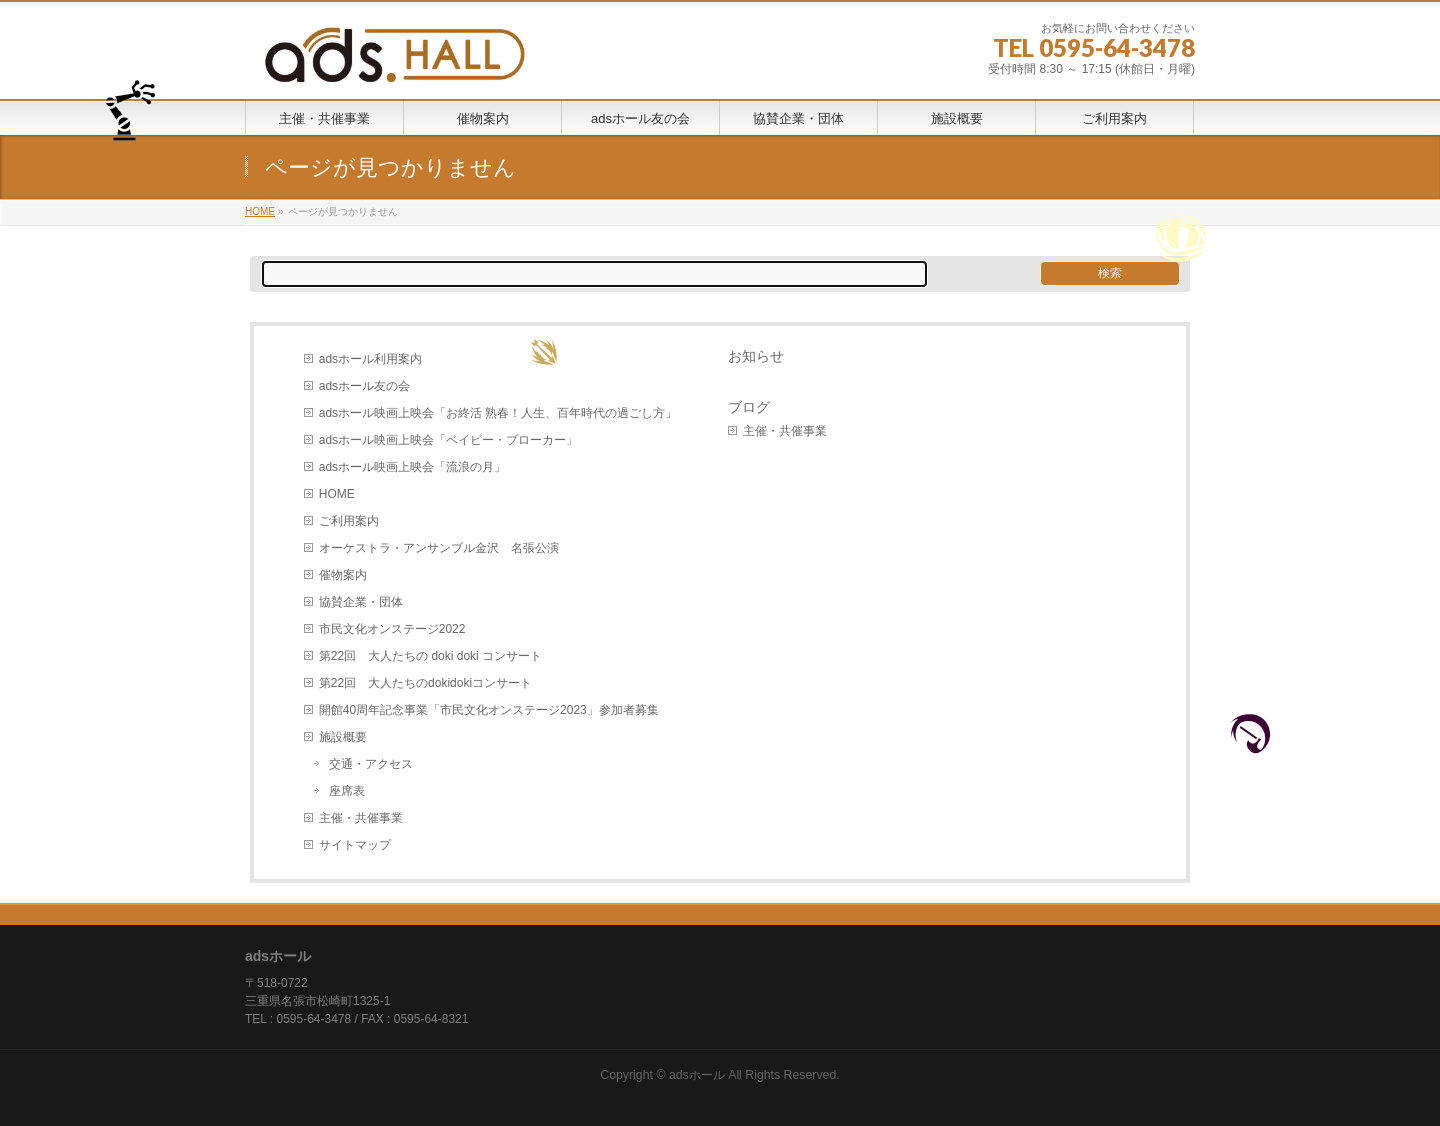  I want to click on indicates a swift or speed-enhanced attack ability, so click(544, 352).